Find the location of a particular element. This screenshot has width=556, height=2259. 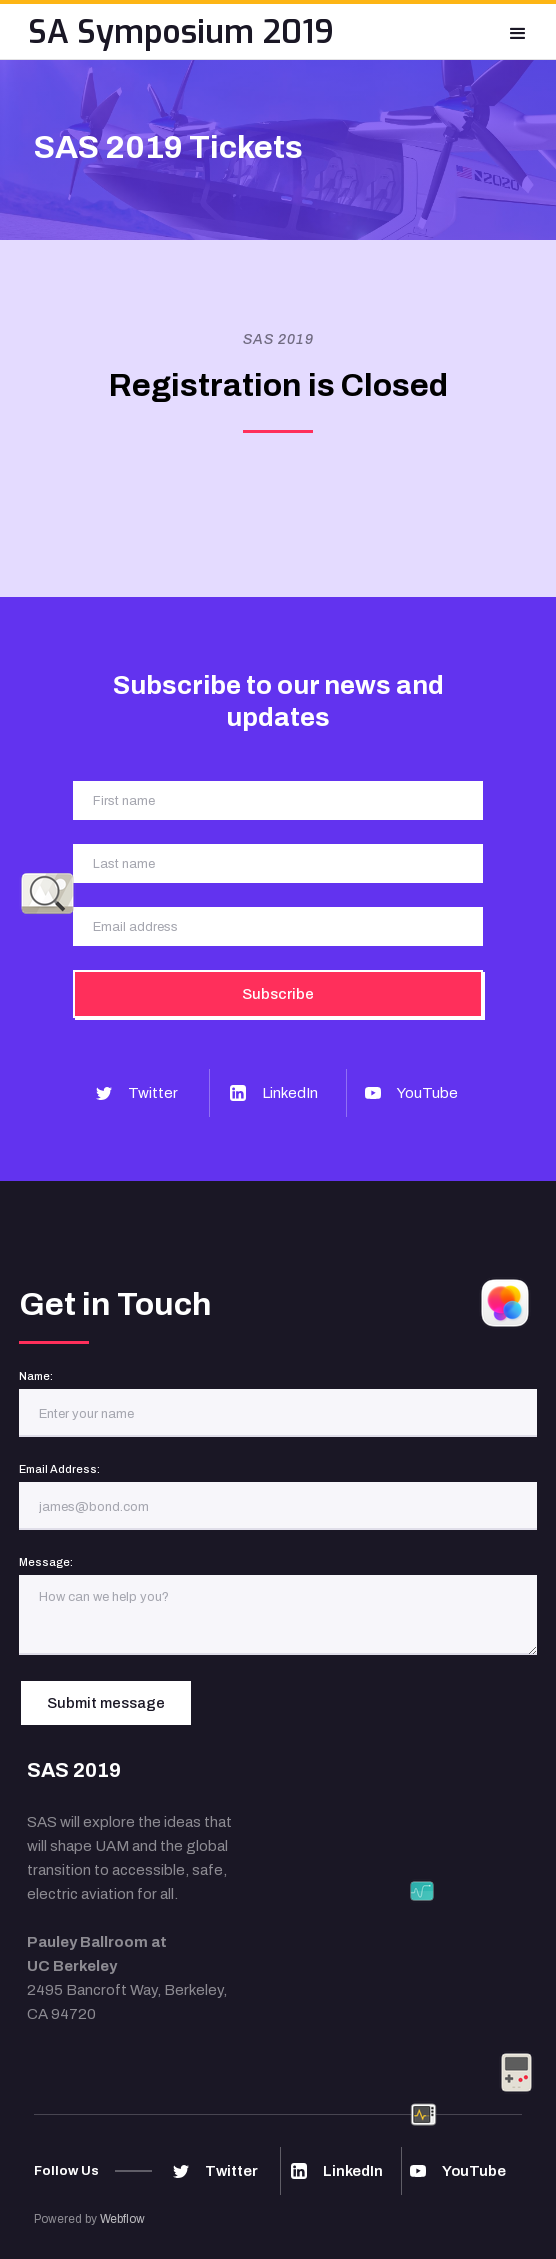

open system resource monitor is located at coordinates (422, 1891).